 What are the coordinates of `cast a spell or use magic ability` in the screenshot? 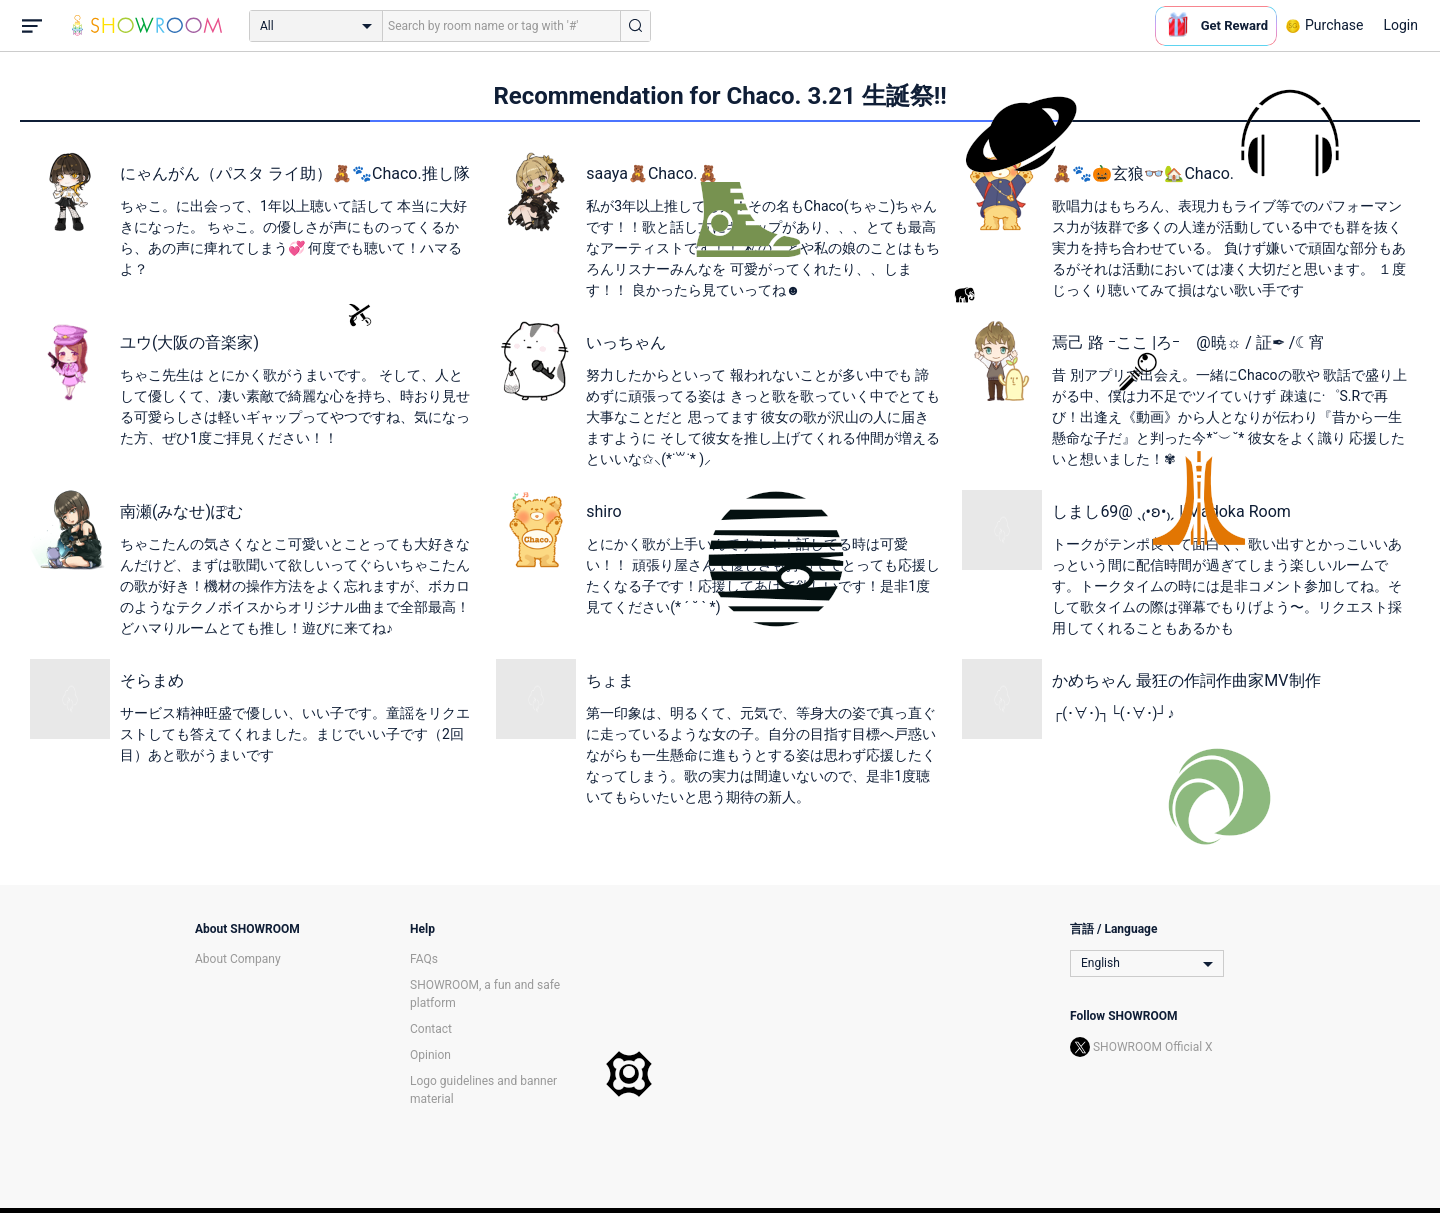 It's located at (1140, 370).